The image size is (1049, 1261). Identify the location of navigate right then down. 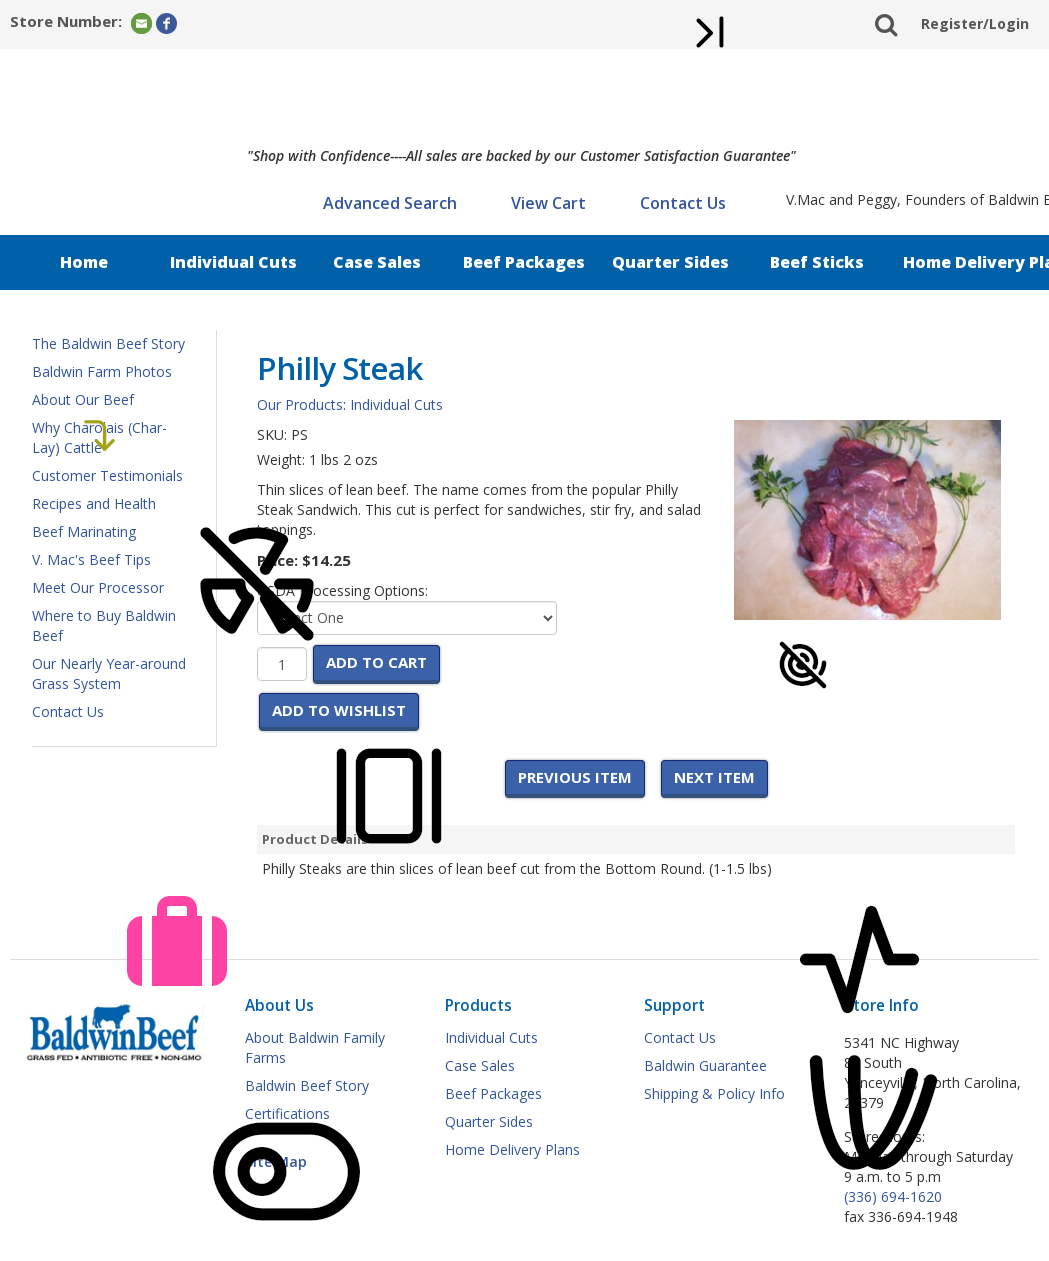
(99, 435).